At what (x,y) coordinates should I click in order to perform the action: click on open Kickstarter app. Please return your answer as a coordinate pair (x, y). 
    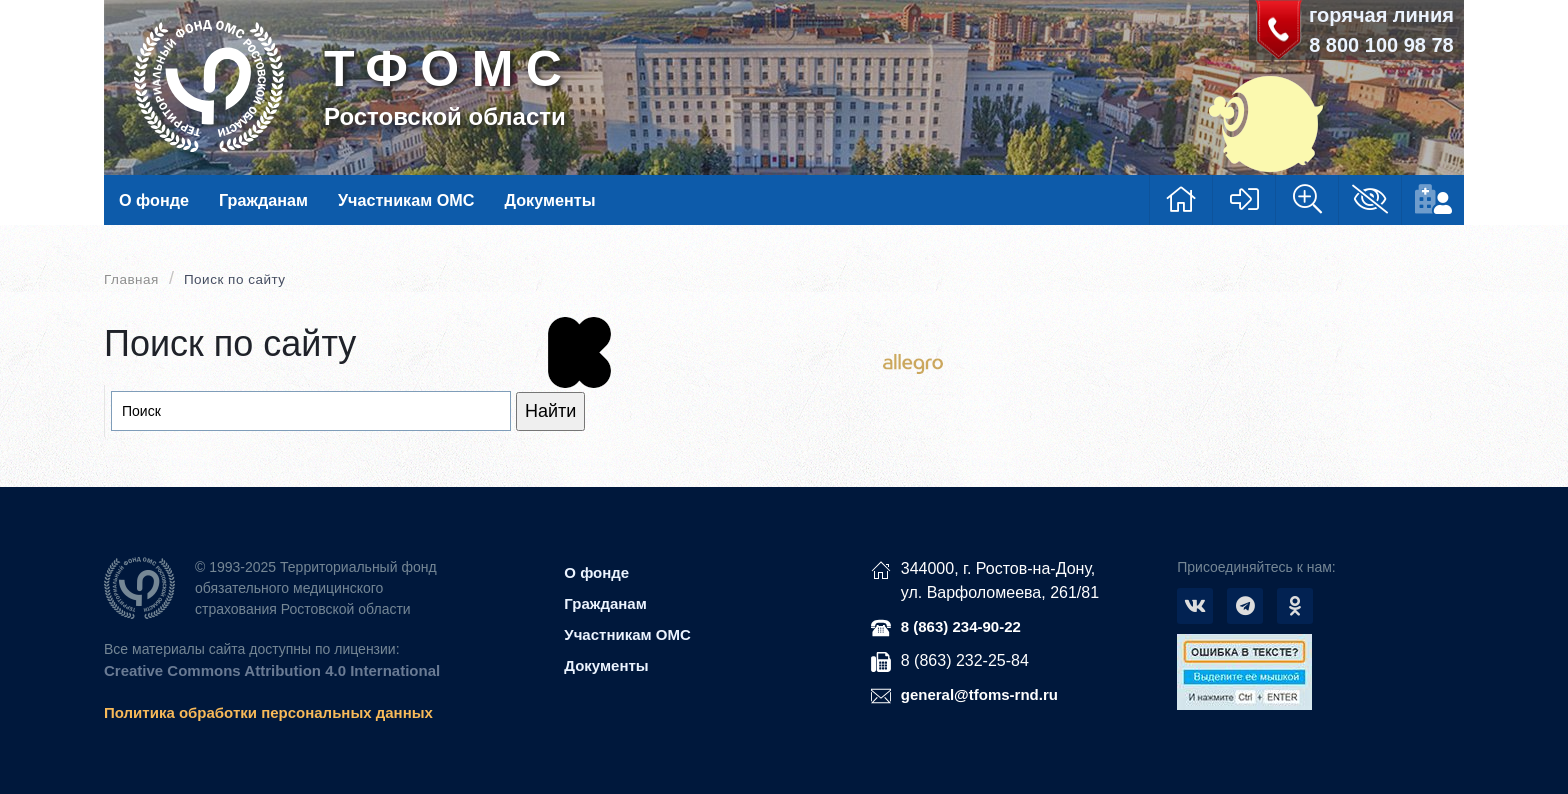
    Looking at the image, I should click on (579, 352).